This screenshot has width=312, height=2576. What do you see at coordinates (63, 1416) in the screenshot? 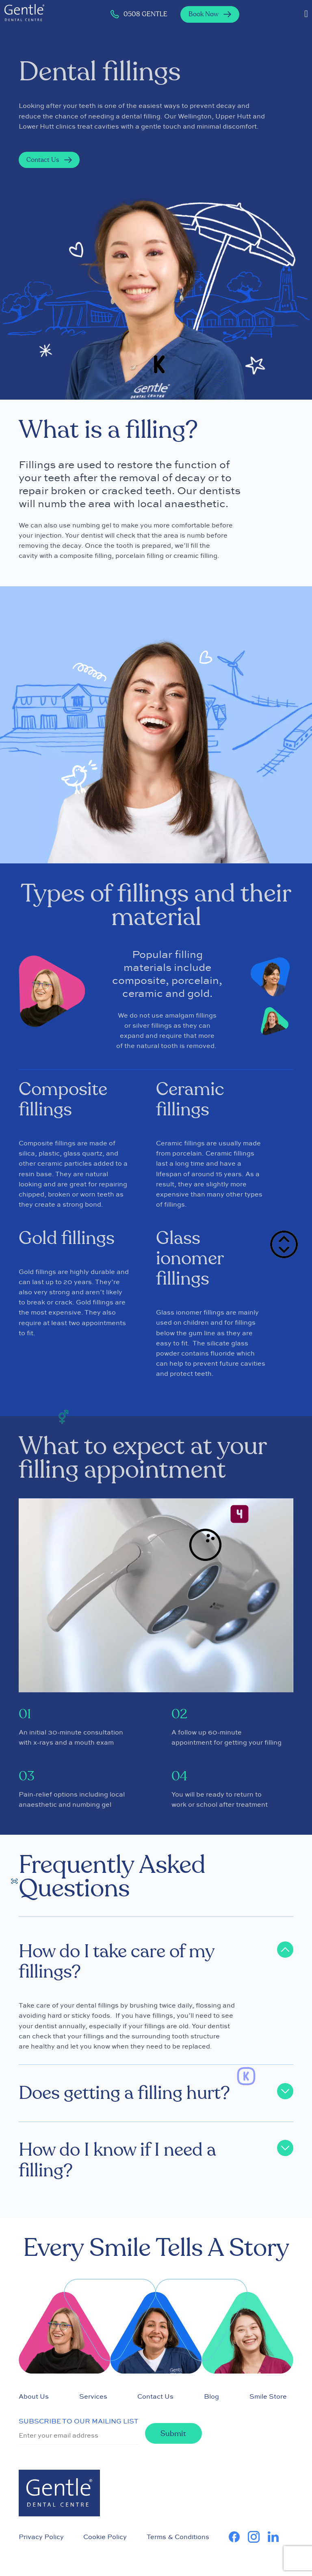
I see `select bigender identity option` at bounding box center [63, 1416].